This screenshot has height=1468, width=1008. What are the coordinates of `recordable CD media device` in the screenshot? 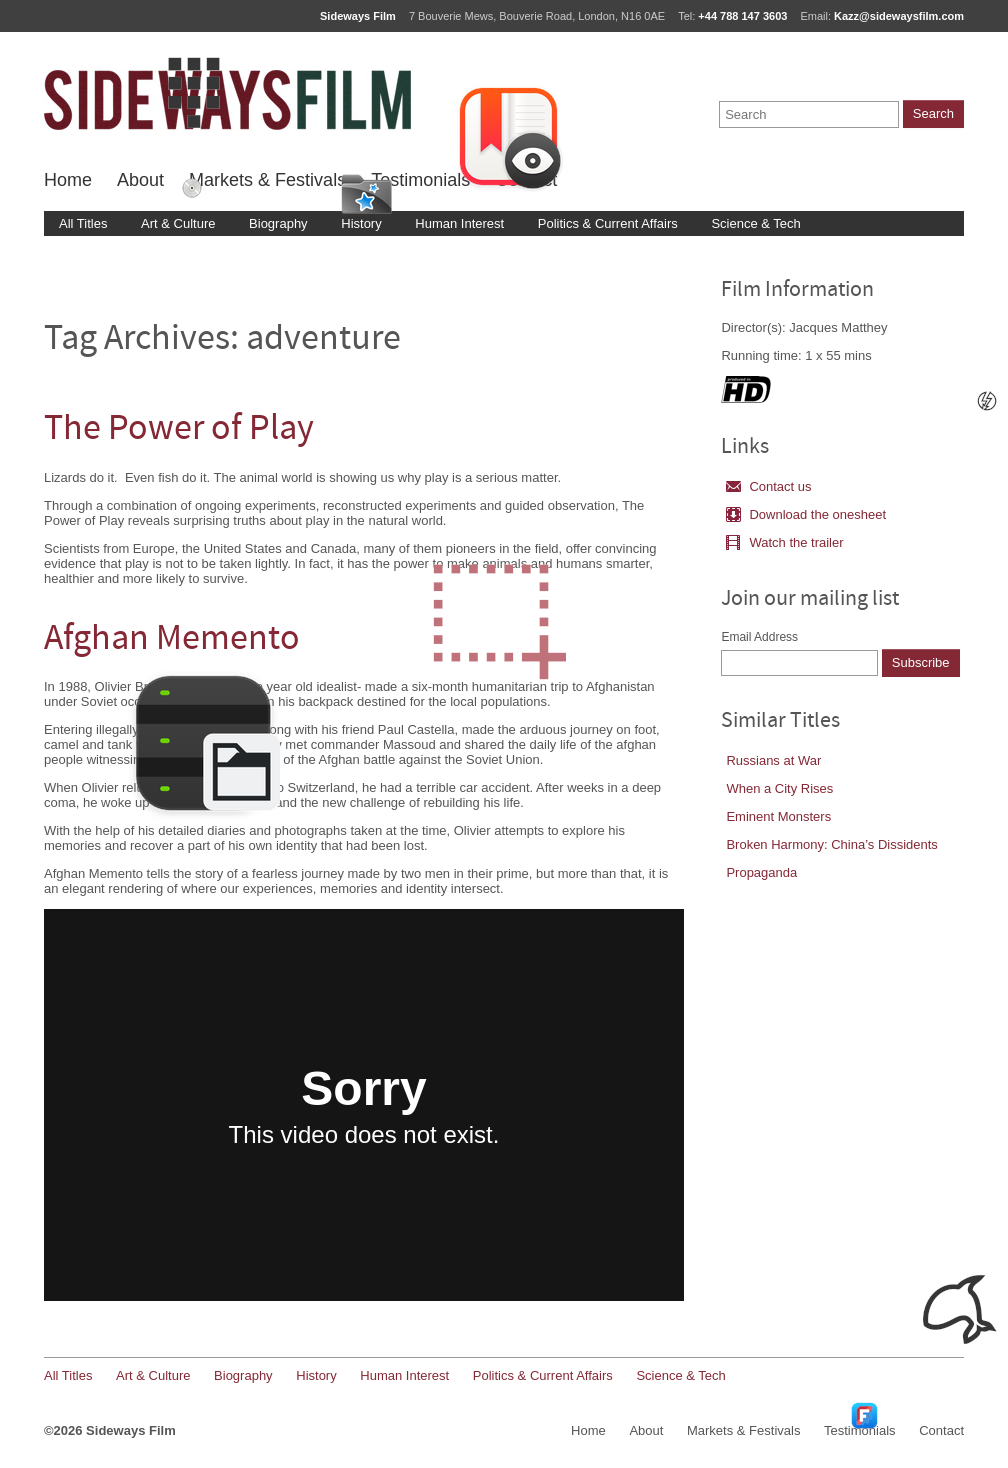 It's located at (192, 188).